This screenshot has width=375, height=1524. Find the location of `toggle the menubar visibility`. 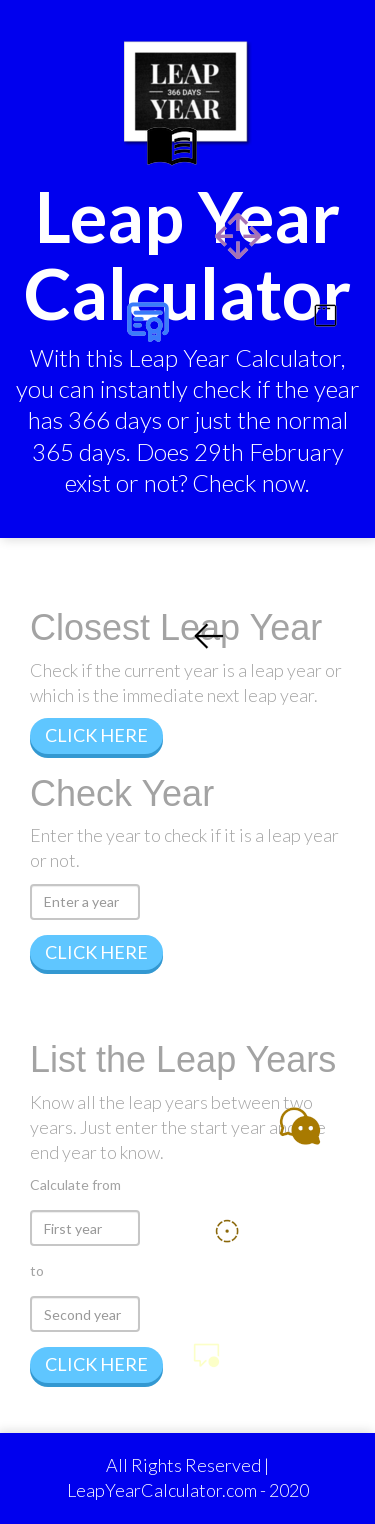

toggle the menubar visibility is located at coordinates (325, 315).